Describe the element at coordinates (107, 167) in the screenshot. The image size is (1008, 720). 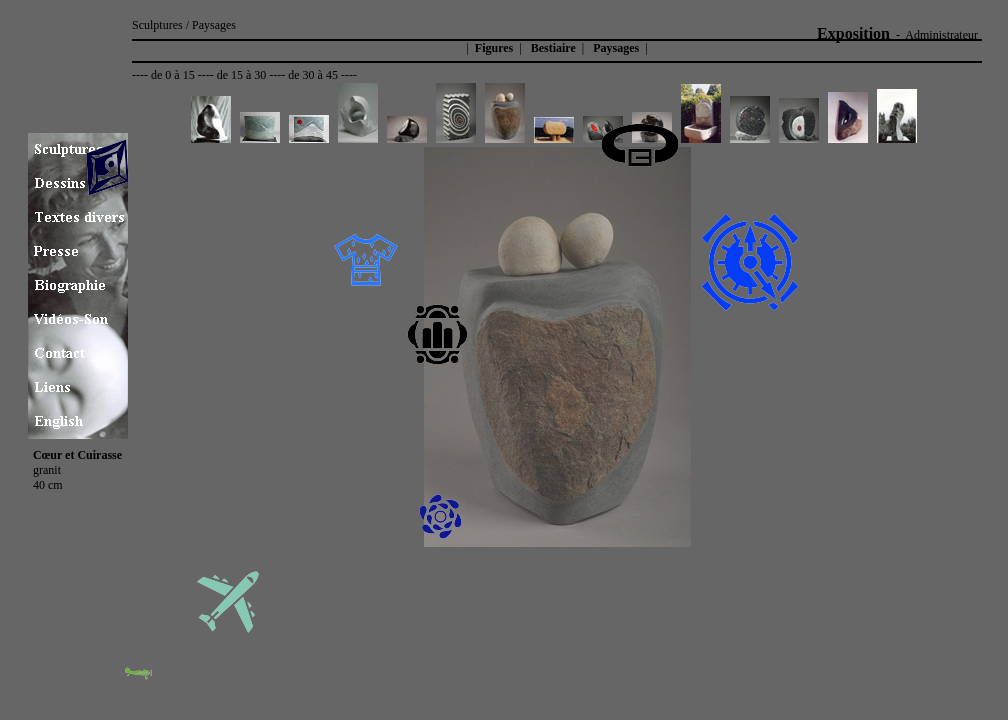
I see `indicates a rare or precious item in a game inventory` at that location.